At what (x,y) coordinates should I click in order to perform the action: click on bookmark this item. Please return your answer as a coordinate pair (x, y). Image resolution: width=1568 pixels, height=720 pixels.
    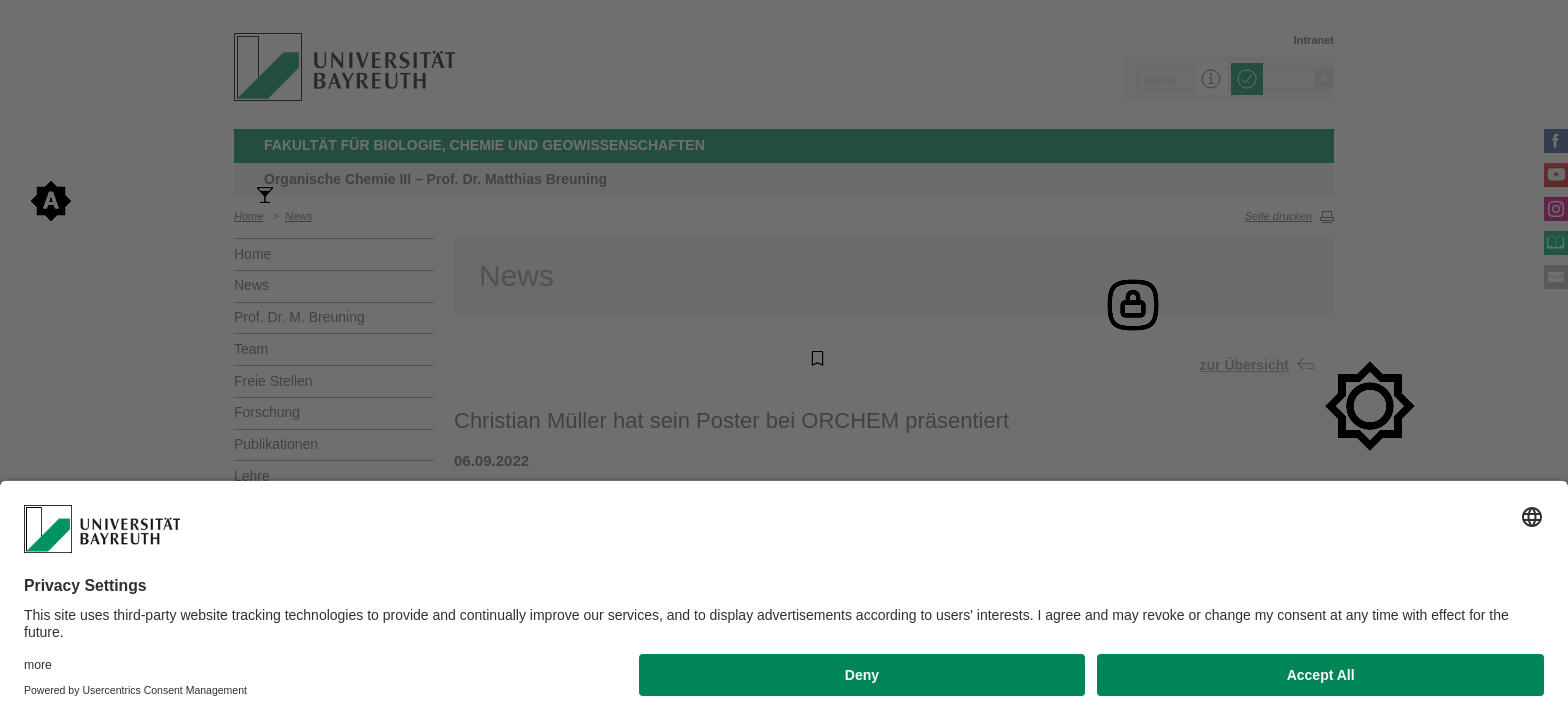
    Looking at the image, I should click on (817, 358).